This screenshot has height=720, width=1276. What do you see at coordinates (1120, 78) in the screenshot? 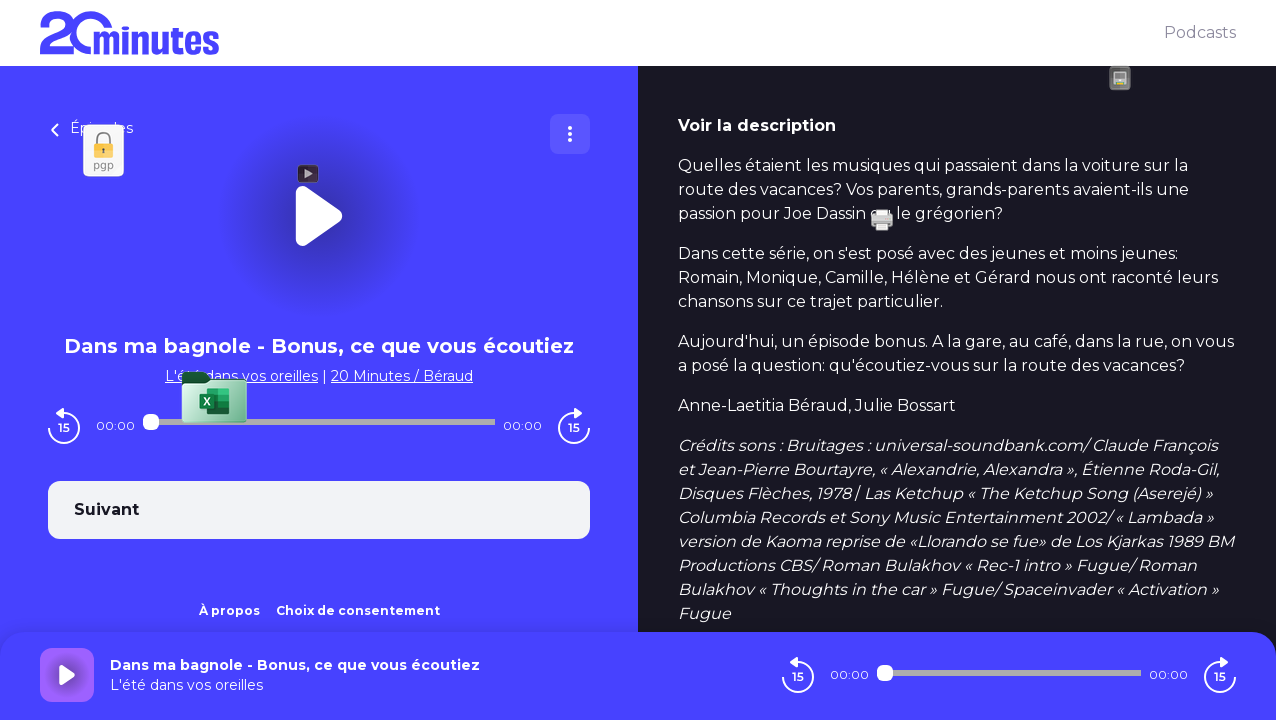
I see `gameboy rom file type indicator` at bounding box center [1120, 78].